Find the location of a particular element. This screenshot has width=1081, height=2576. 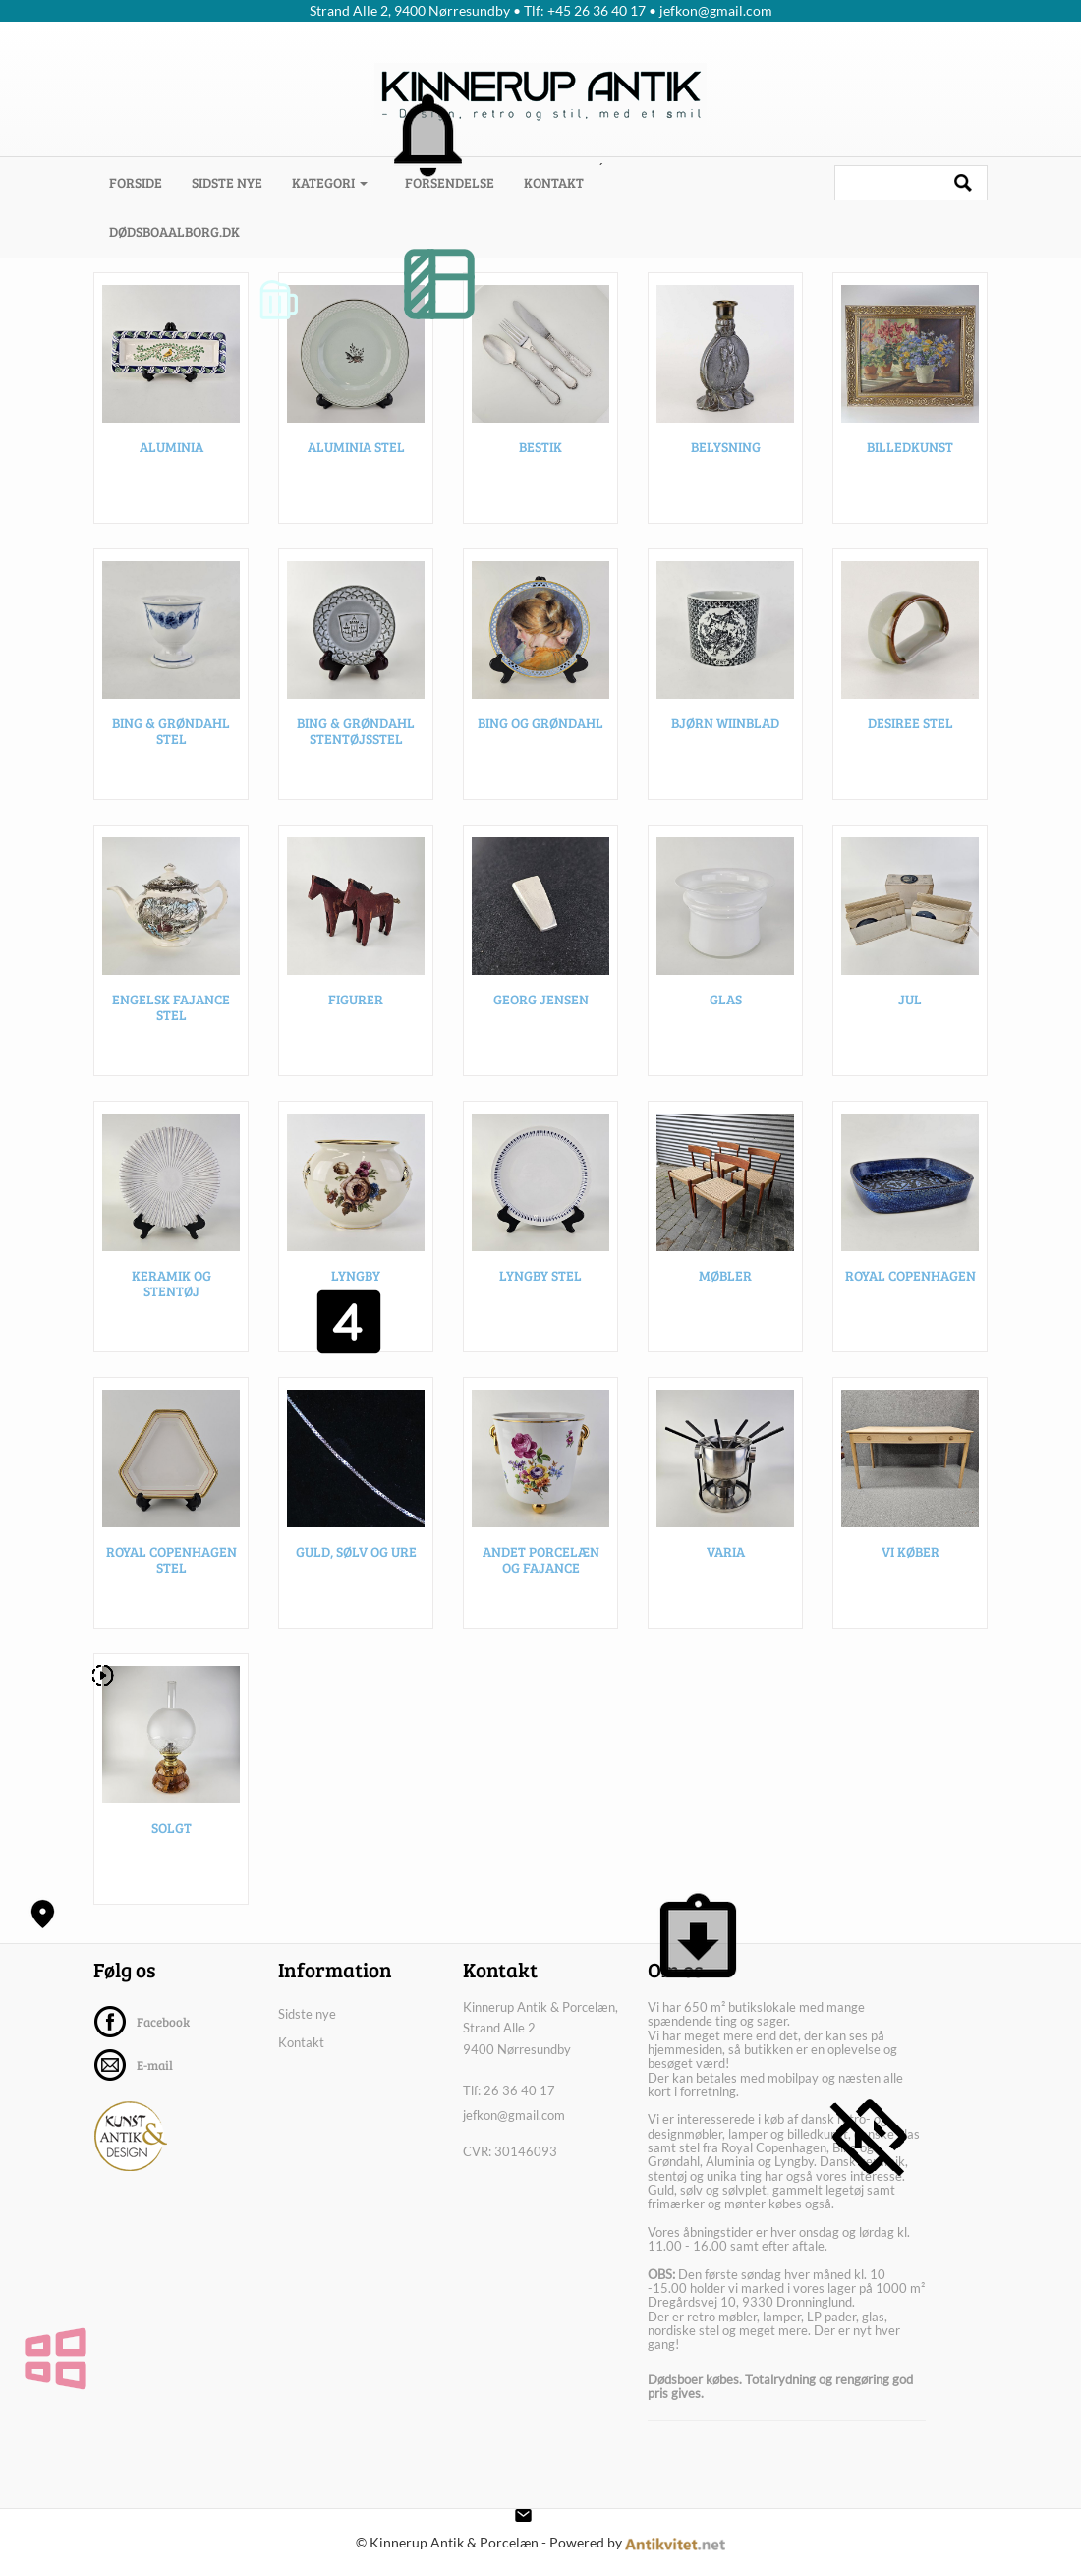

open your email inbox is located at coordinates (523, 2515).